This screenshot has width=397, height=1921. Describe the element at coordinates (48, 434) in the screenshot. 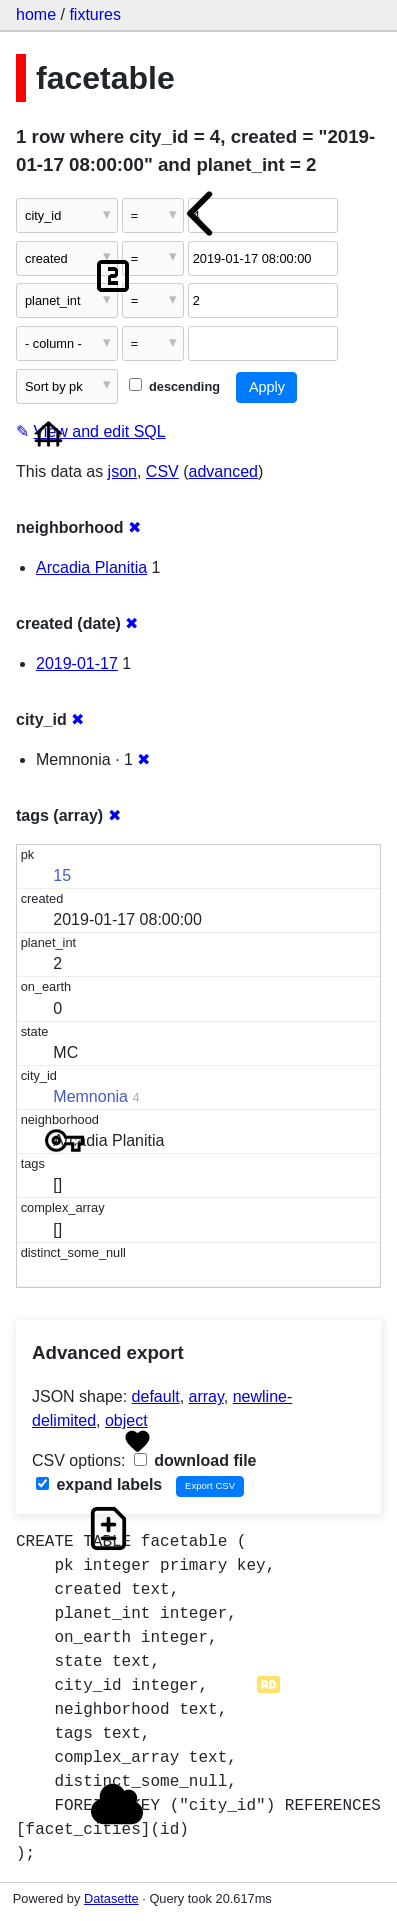

I see `view property foundation details` at that location.